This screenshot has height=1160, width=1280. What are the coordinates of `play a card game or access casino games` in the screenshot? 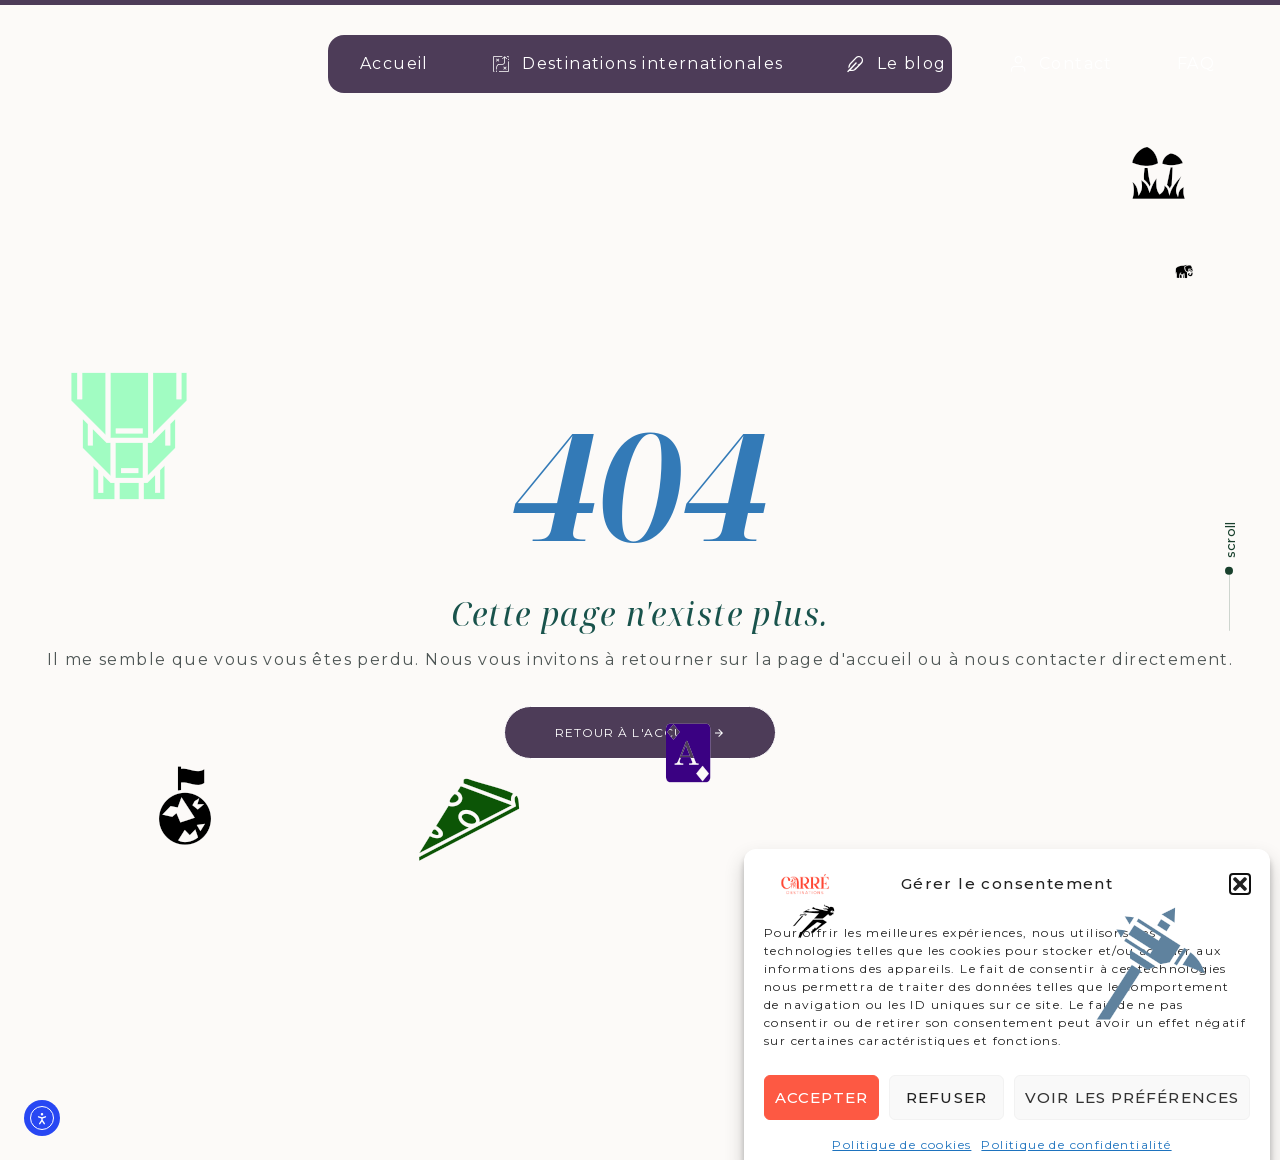 It's located at (688, 753).